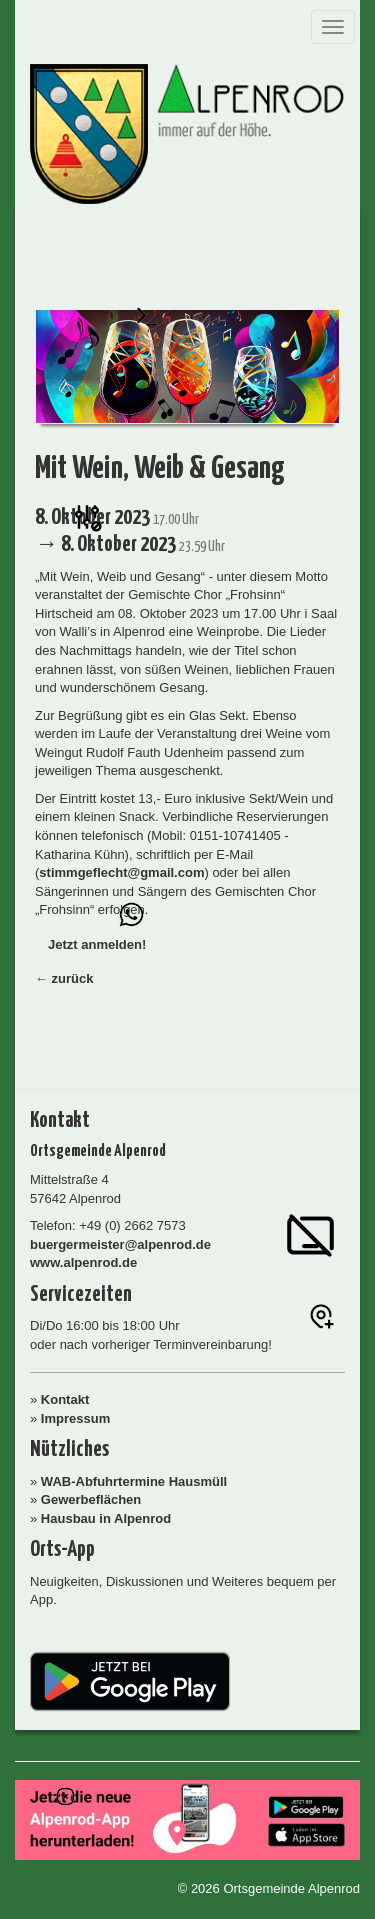  What do you see at coordinates (321, 1316) in the screenshot?
I see `add a new location pin` at bounding box center [321, 1316].